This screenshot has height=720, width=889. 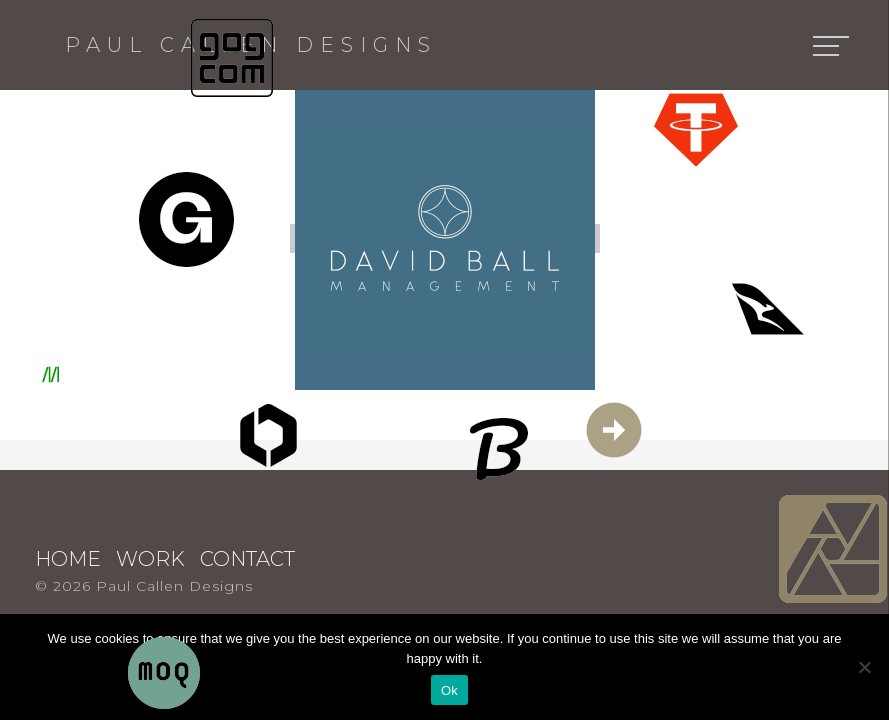 What do you see at coordinates (833, 549) in the screenshot?
I see `open Affinity Photo application` at bounding box center [833, 549].